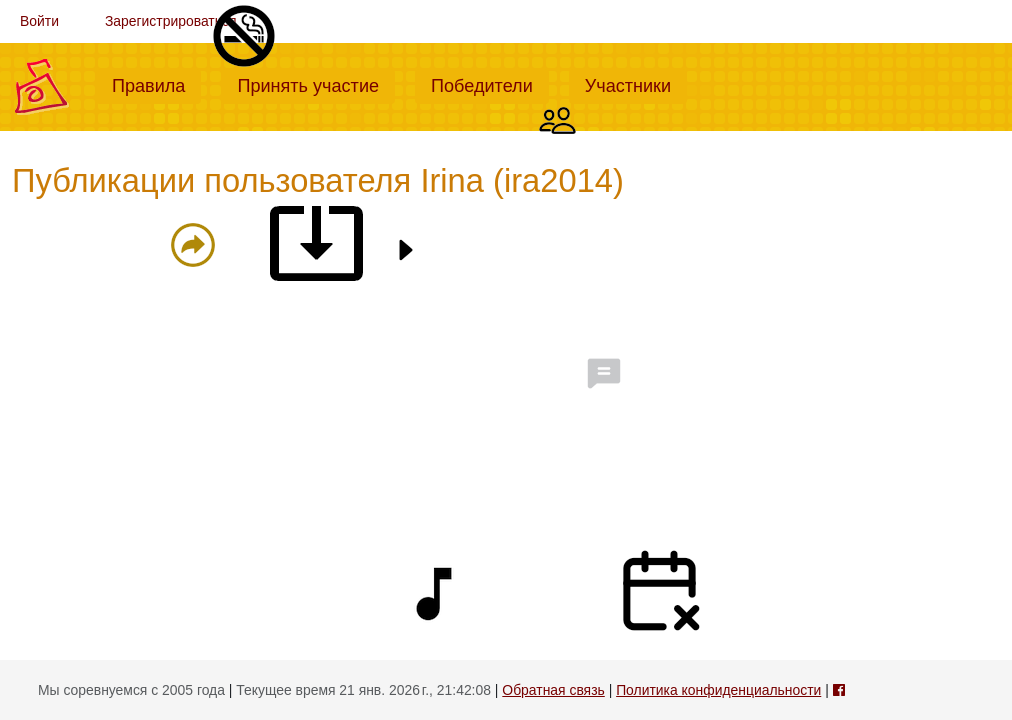  I want to click on share or forward content, so click(193, 245).